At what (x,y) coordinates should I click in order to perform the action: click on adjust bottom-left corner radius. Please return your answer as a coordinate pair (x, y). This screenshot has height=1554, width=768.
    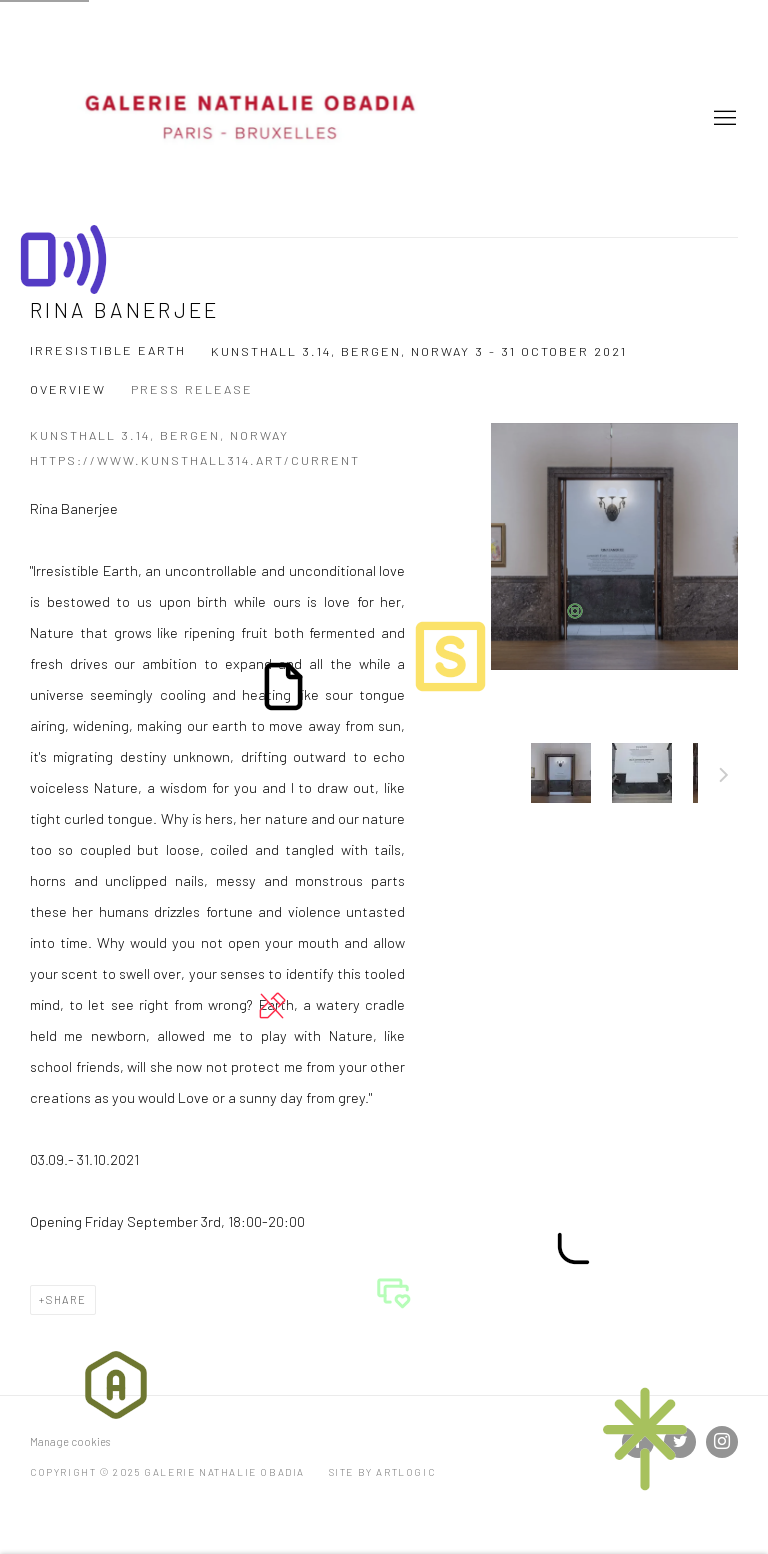
    Looking at the image, I should click on (573, 1248).